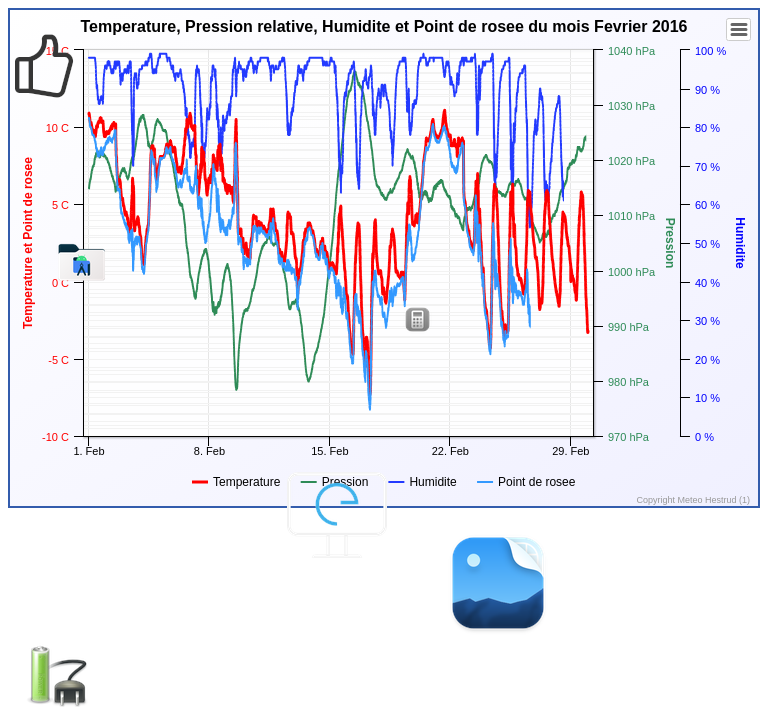  Describe the element at coordinates (337, 515) in the screenshot. I see `rotate display clockwise` at that location.